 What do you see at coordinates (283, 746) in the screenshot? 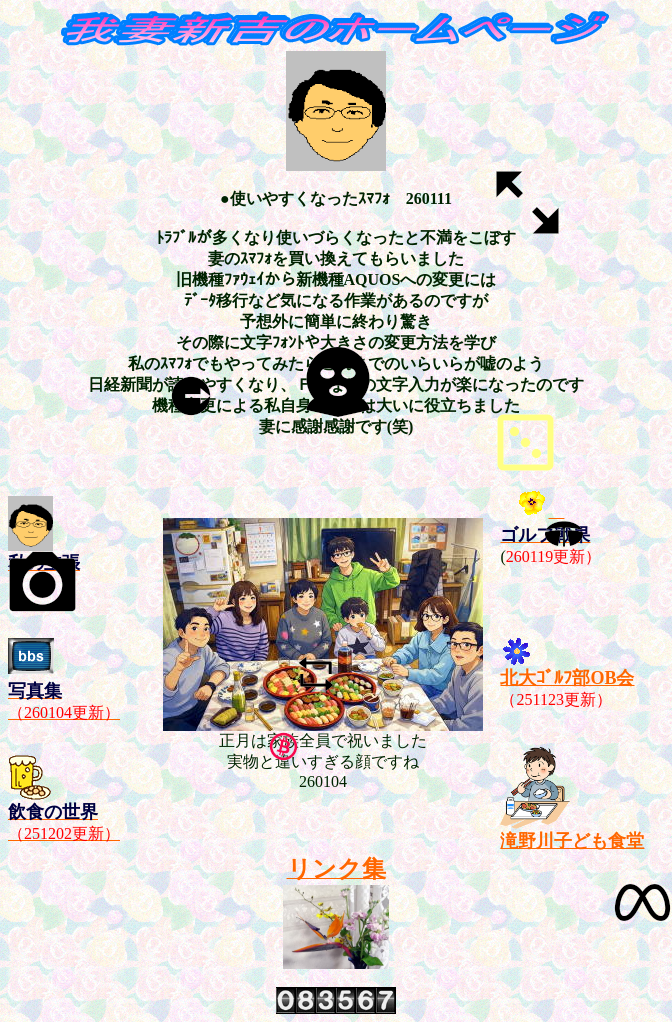
I see `view bitcoin wallet or balance` at bounding box center [283, 746].